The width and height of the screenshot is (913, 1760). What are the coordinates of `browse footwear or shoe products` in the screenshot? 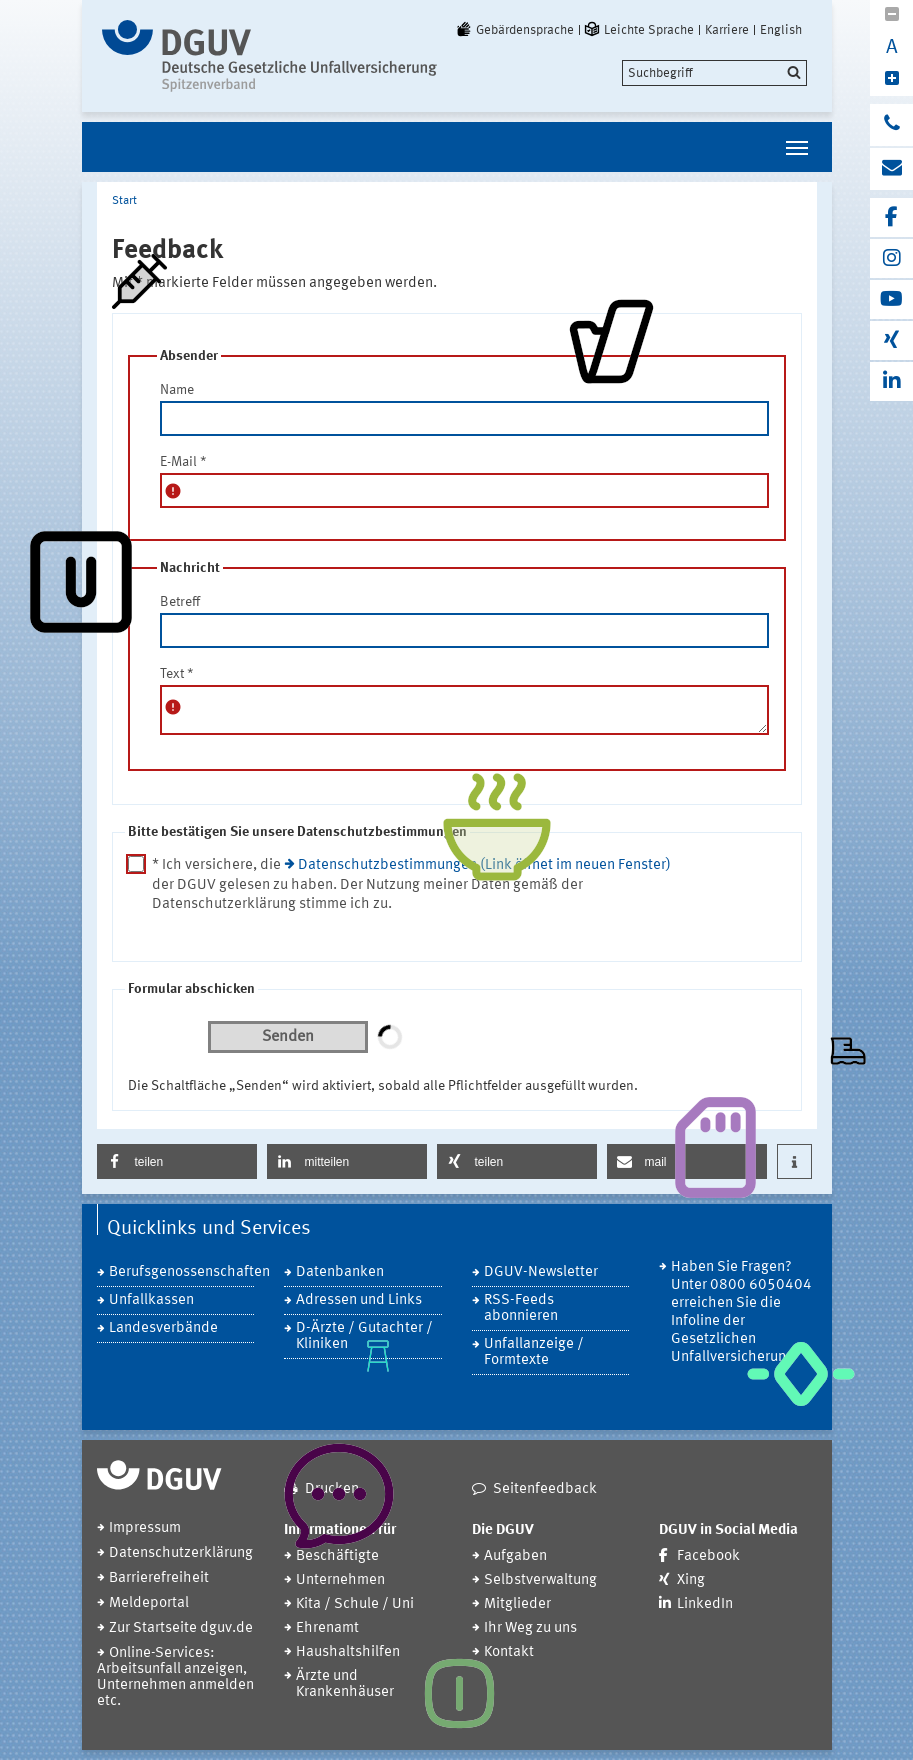 It's located at (847, 1051).